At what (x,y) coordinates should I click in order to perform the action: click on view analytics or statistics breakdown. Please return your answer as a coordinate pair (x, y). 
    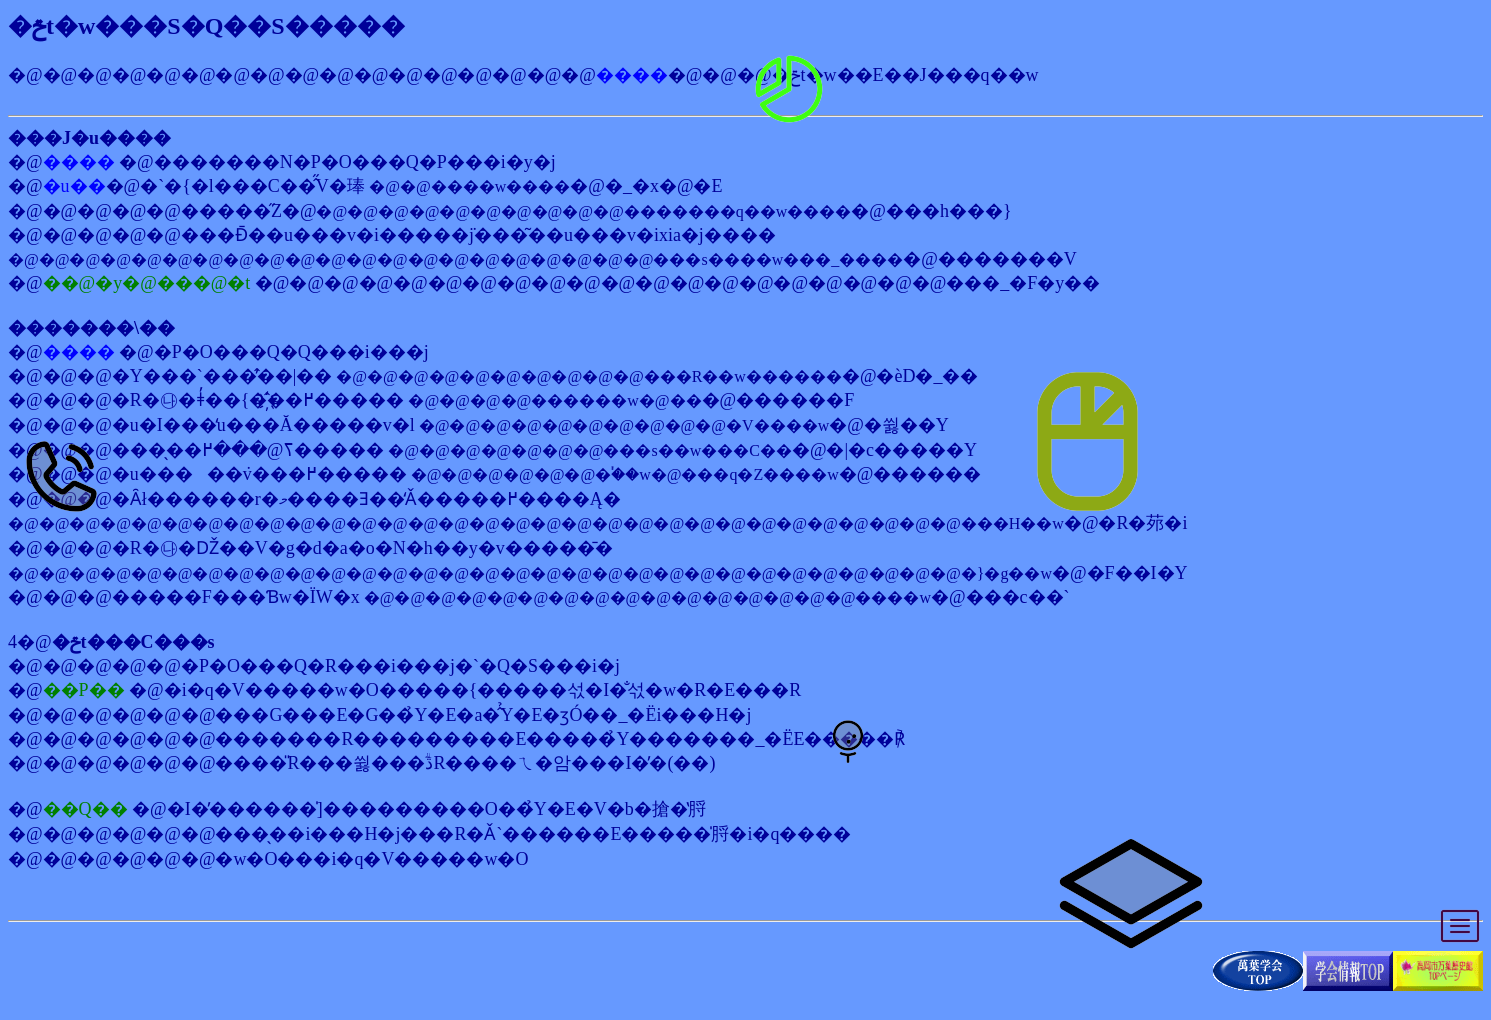
    Looking at the image, I should click on (789, 89).